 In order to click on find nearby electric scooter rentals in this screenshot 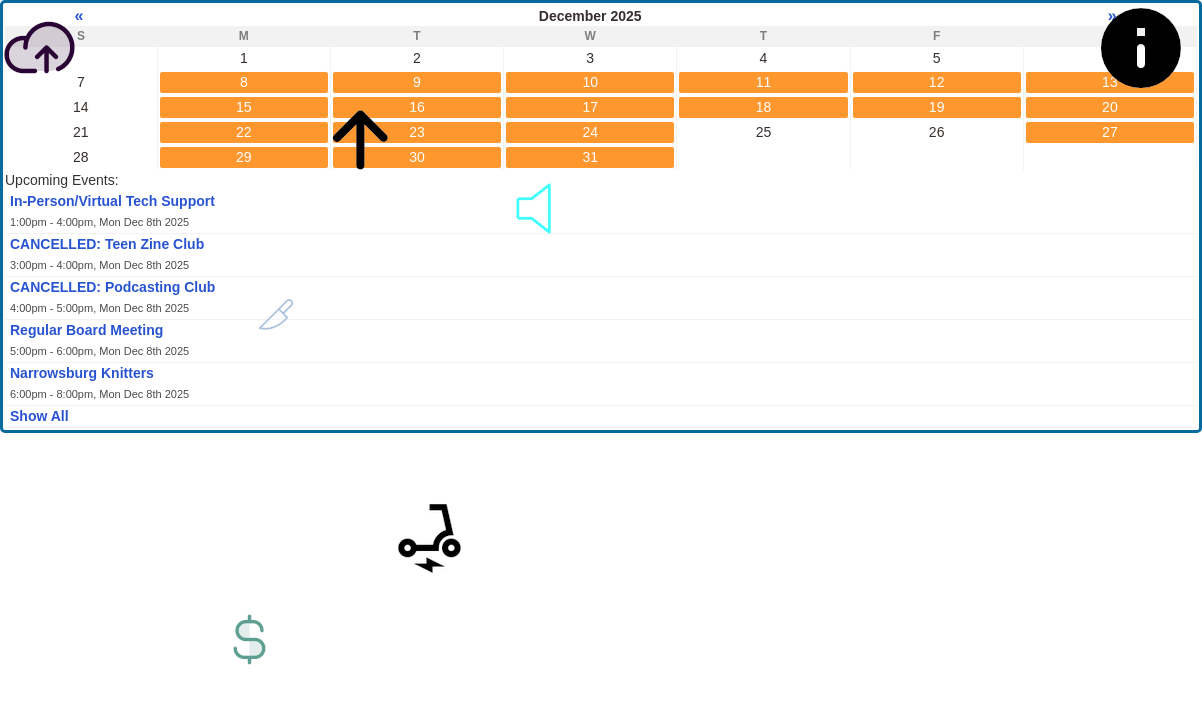, I will do `click(429, 538)`.